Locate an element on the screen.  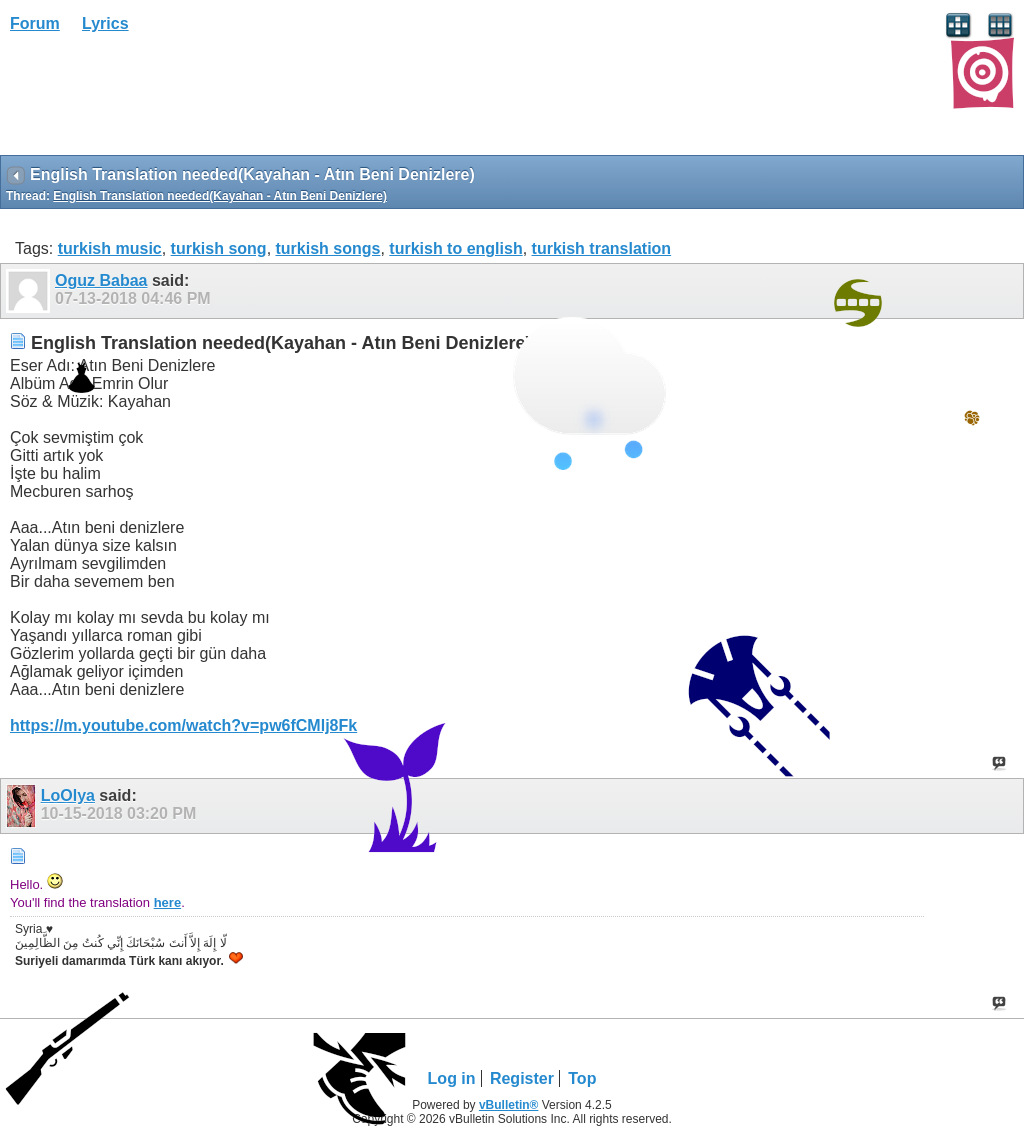
indicates an organic or biological enemy type is located at coordinates (972, 418).